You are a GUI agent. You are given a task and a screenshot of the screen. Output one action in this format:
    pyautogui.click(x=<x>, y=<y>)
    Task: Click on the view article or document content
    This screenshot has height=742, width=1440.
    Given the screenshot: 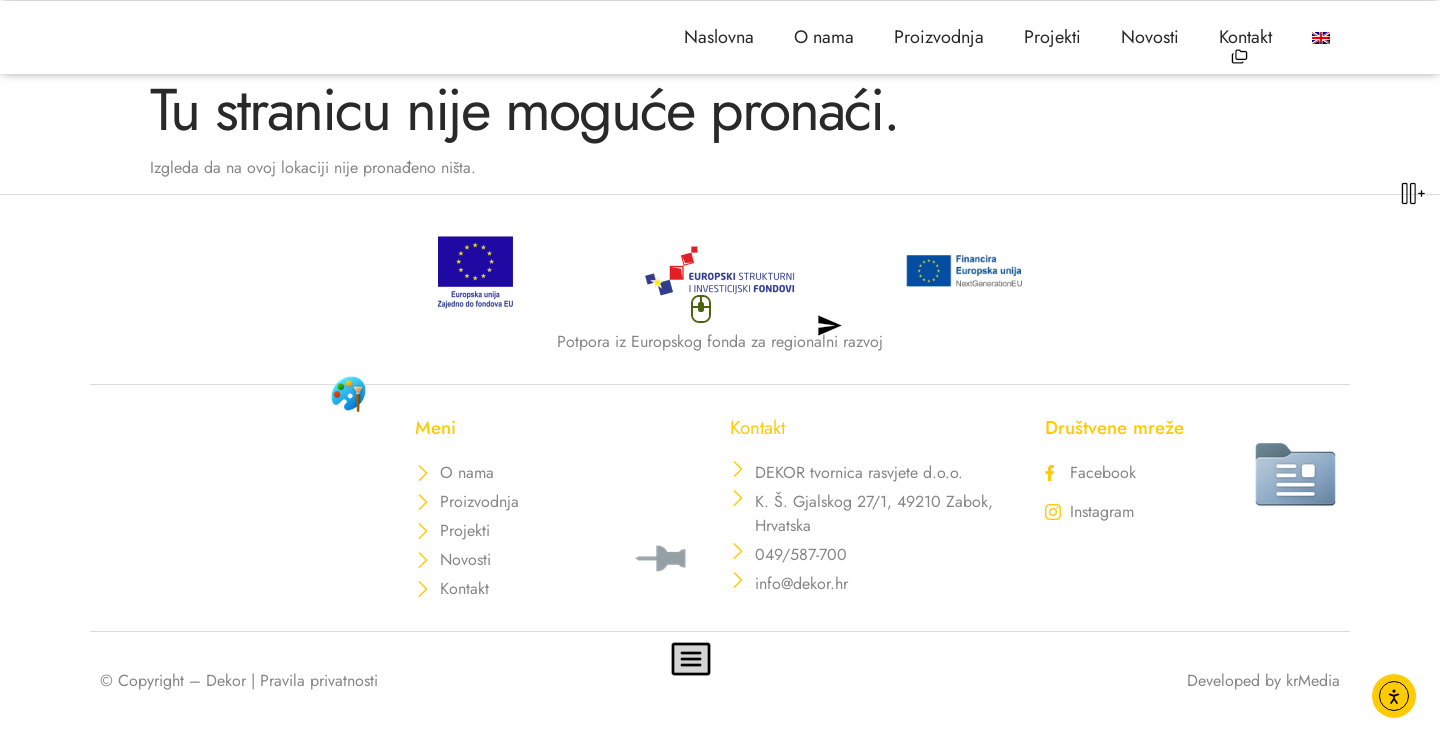 What is the action you would take?
    pyautogui.click(x=691, y=659)
    